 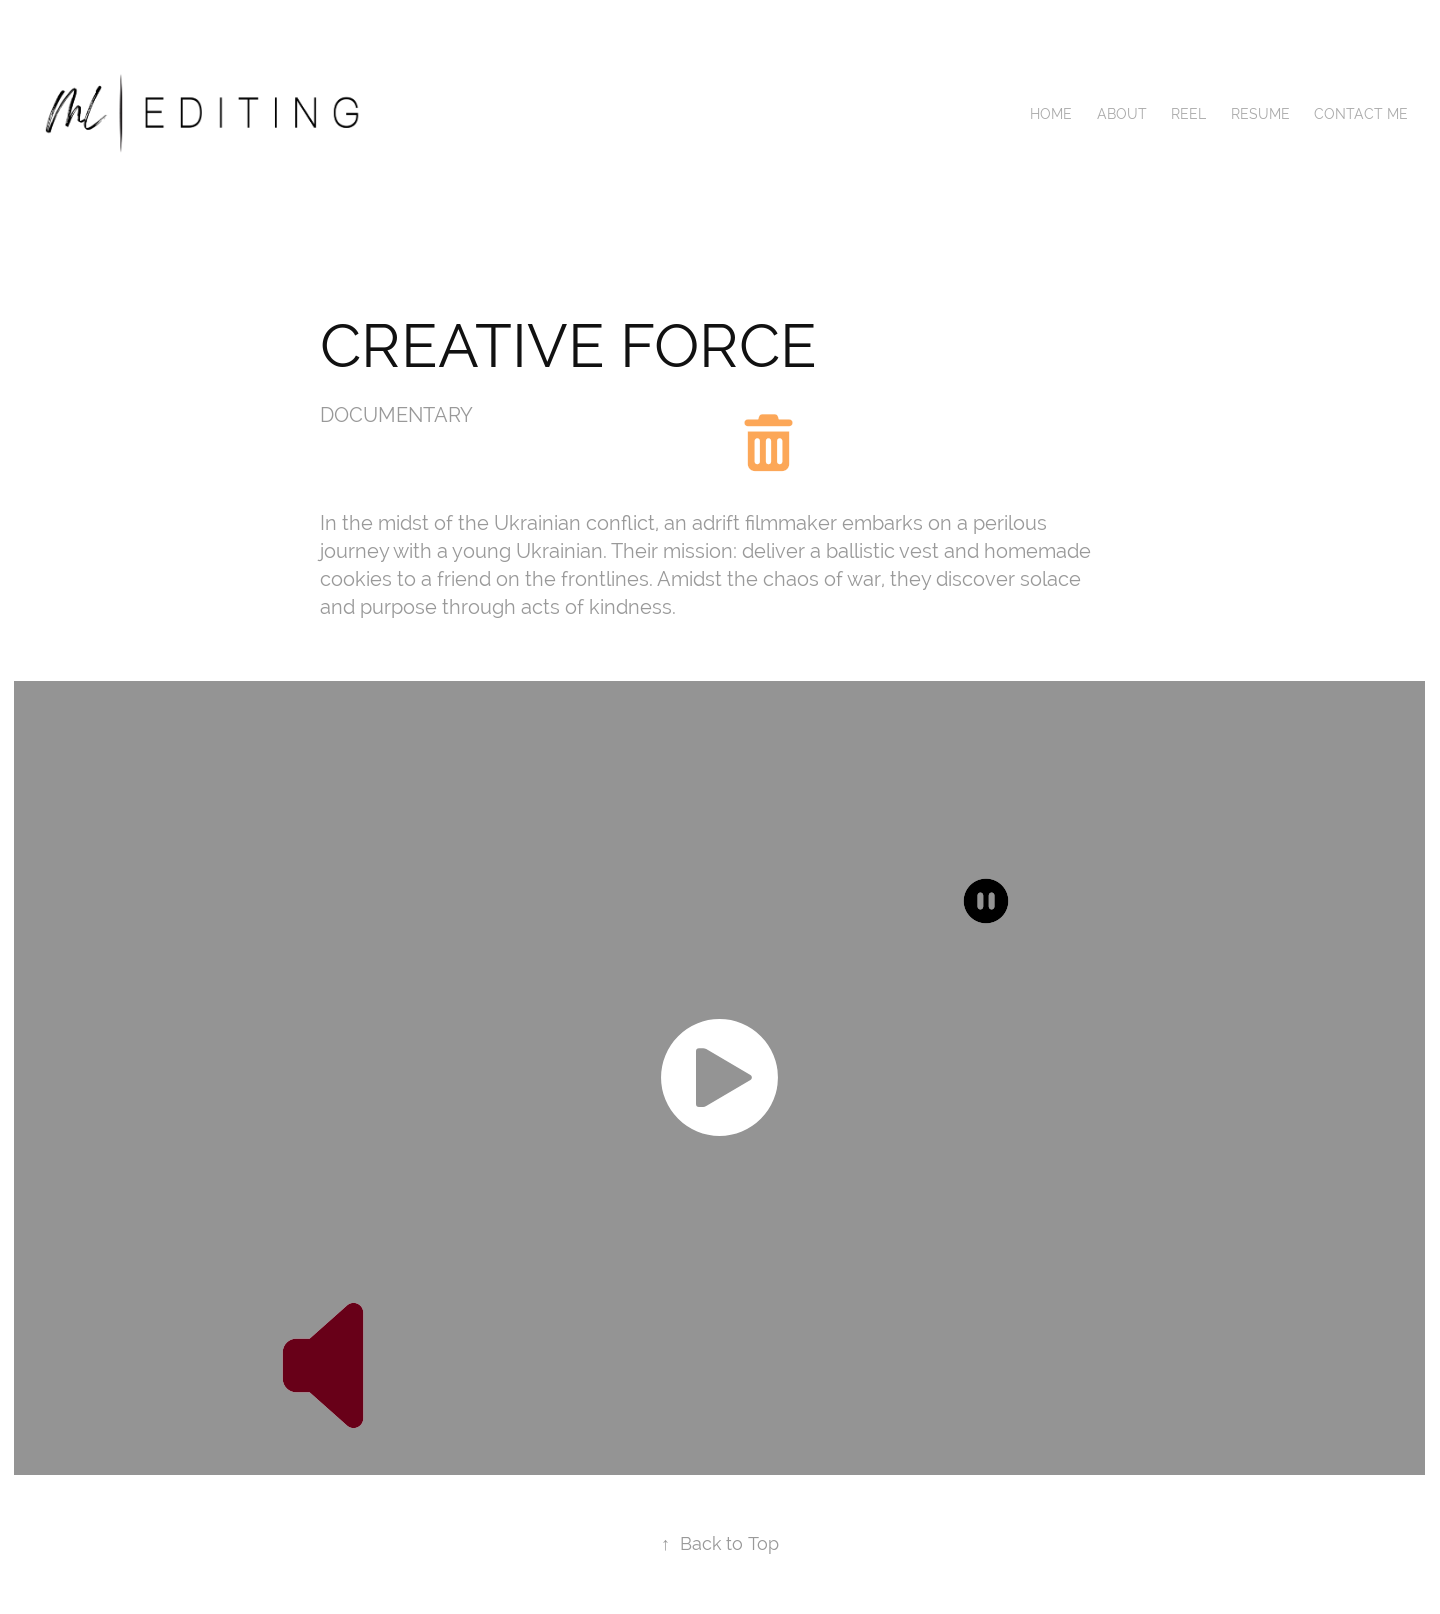 What do you see at coordinates (327, 1365) in the screenshot?
I see `mute or unmute audio` at bounding box center [327, 1365].